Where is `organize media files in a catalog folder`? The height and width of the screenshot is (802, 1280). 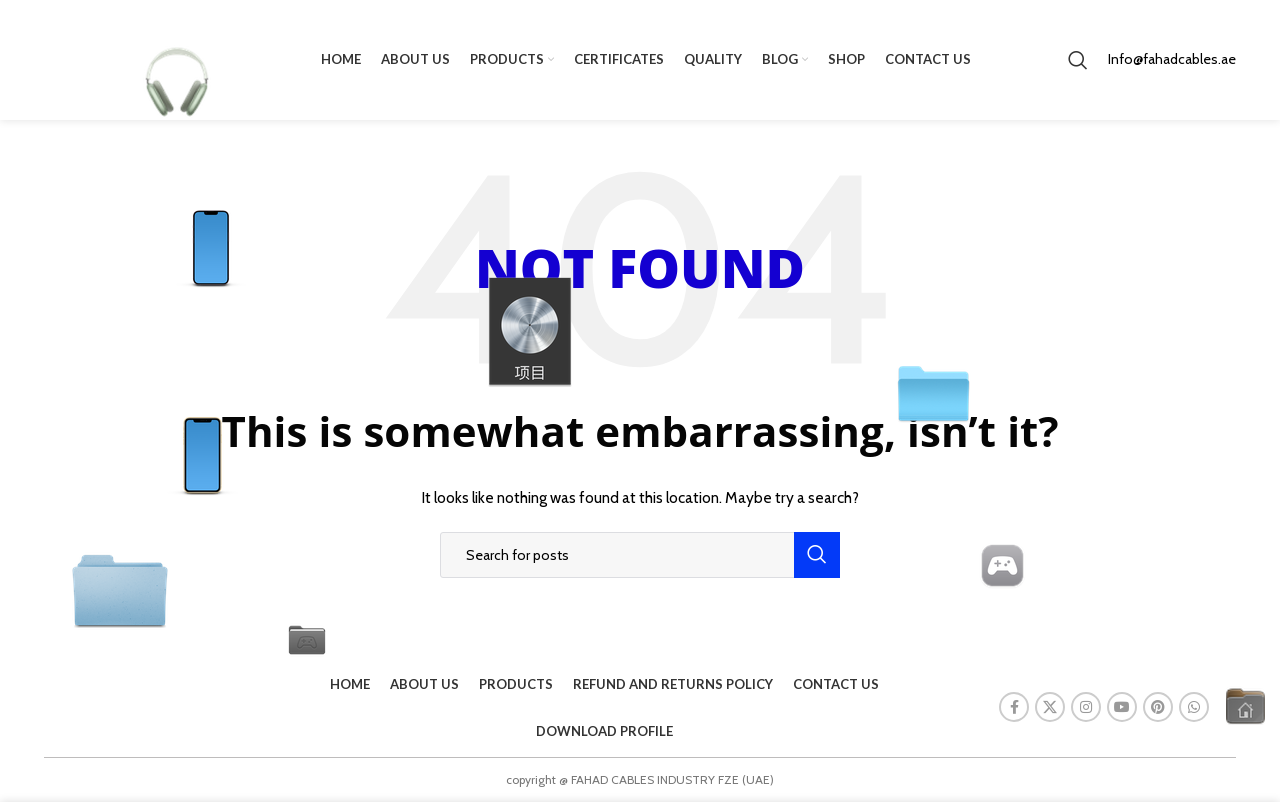 organize media files in a catalog folder is located at coordinates (120, 591).